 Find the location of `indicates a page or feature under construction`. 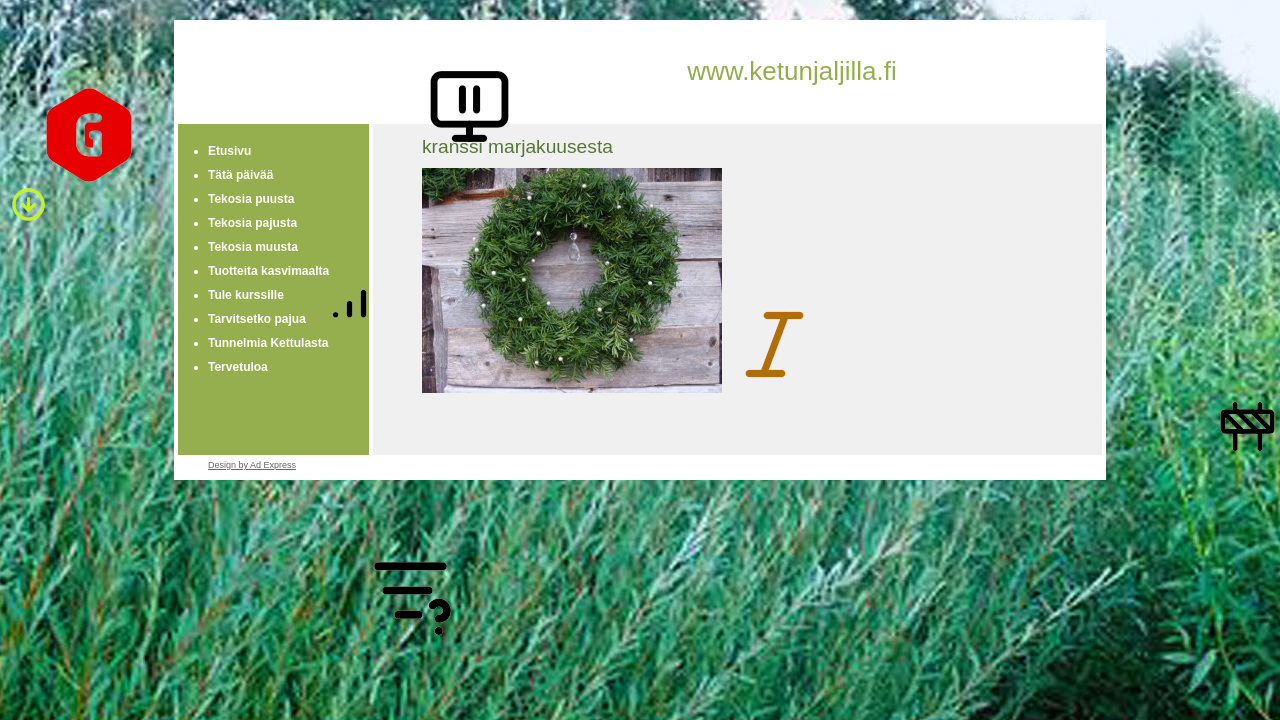

indicates a page or feature under construction is located at coordinates (1247, 426).